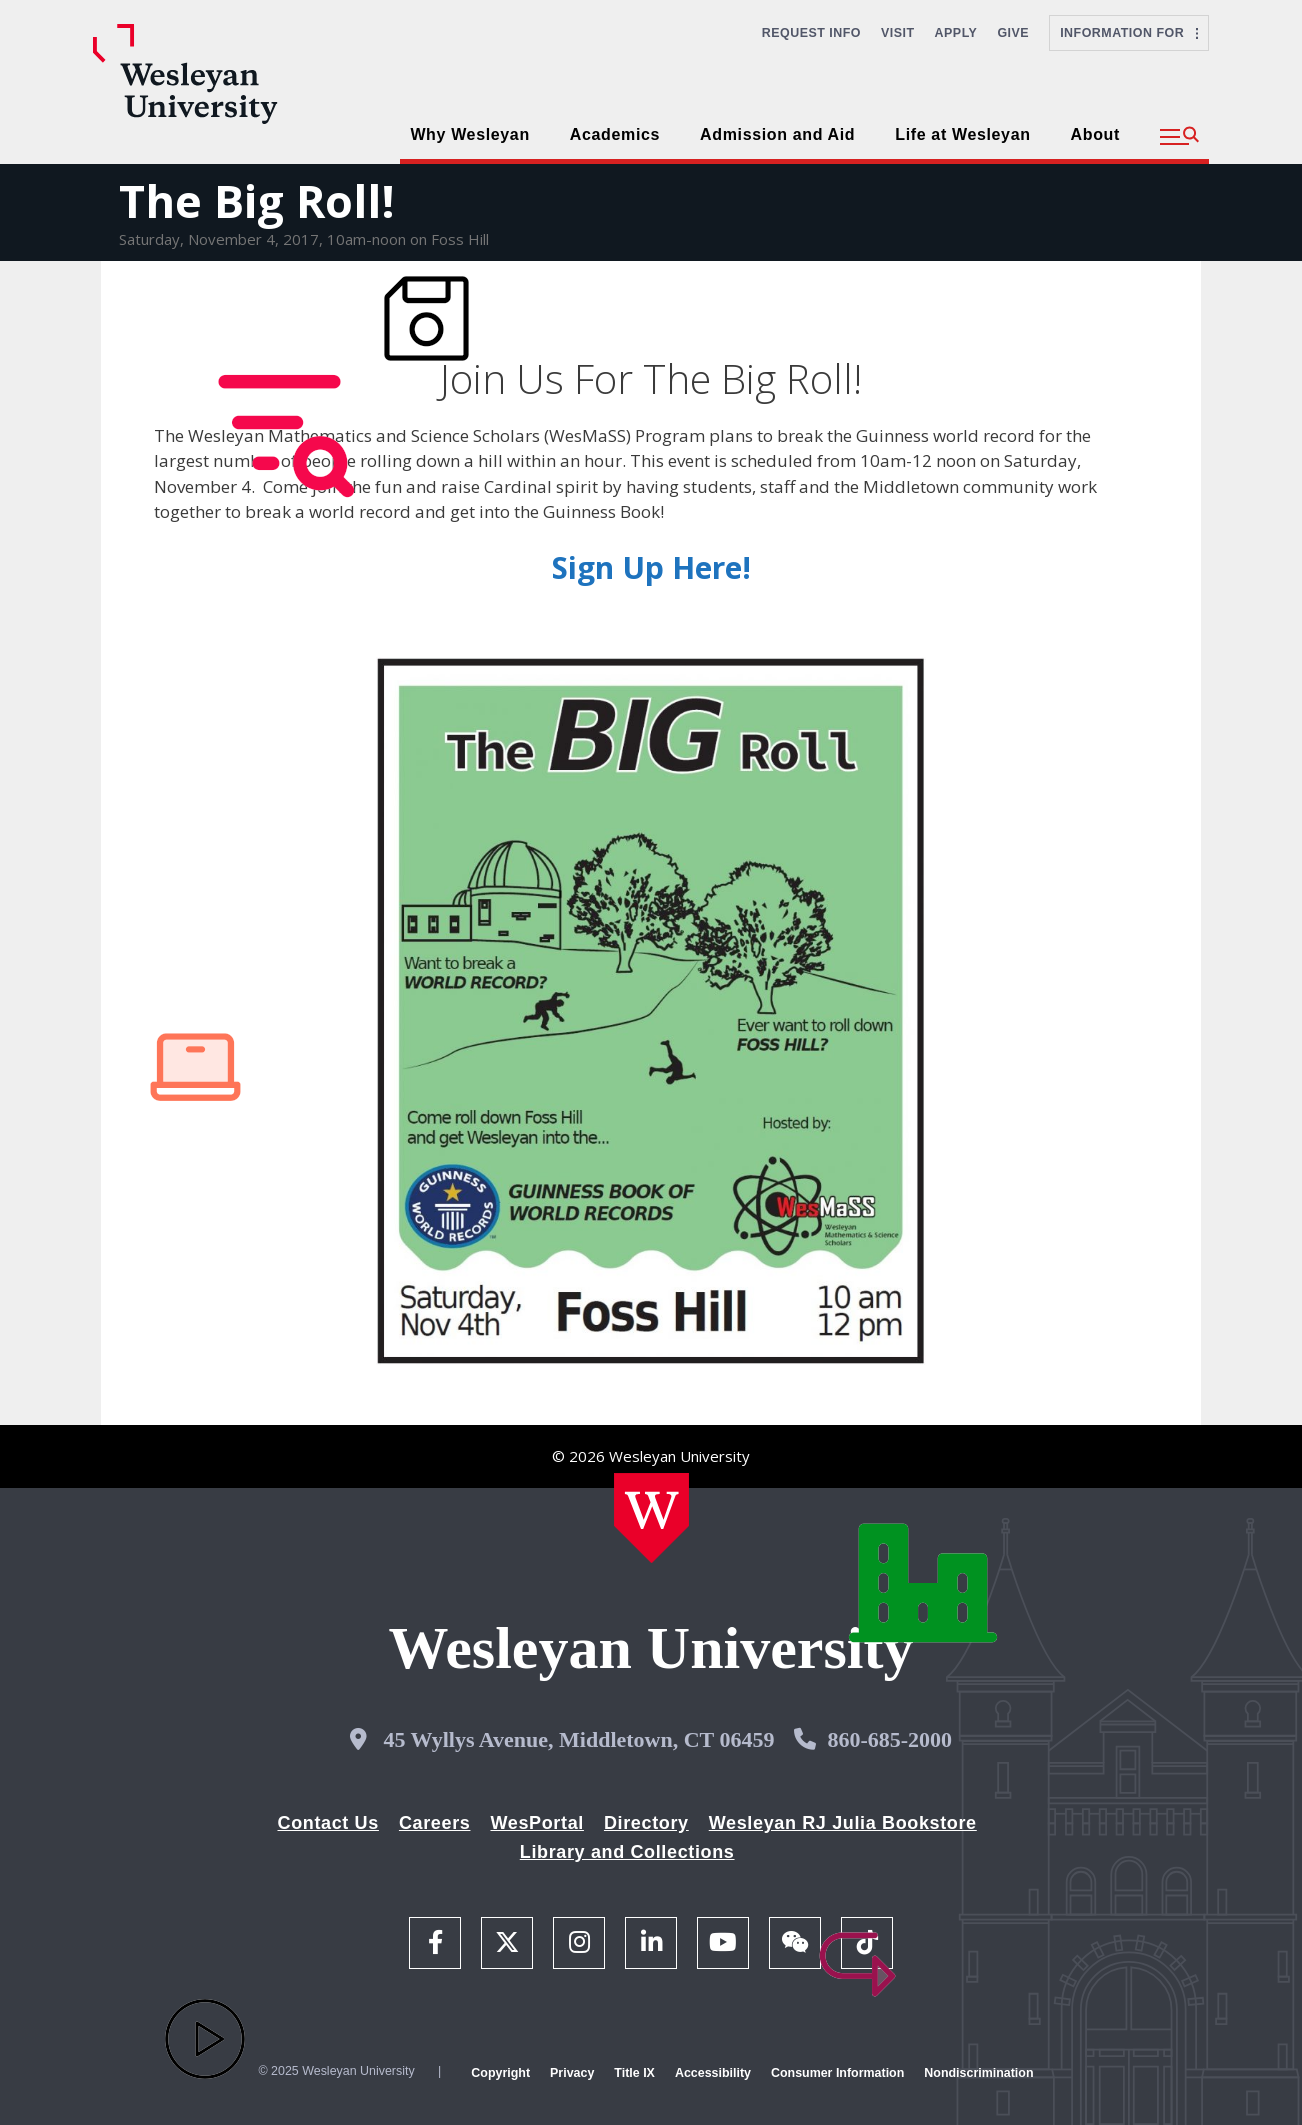 The height and width of the screenshot is (2125, 1302). I want to click on view city or urban location, so click(923, 1583).